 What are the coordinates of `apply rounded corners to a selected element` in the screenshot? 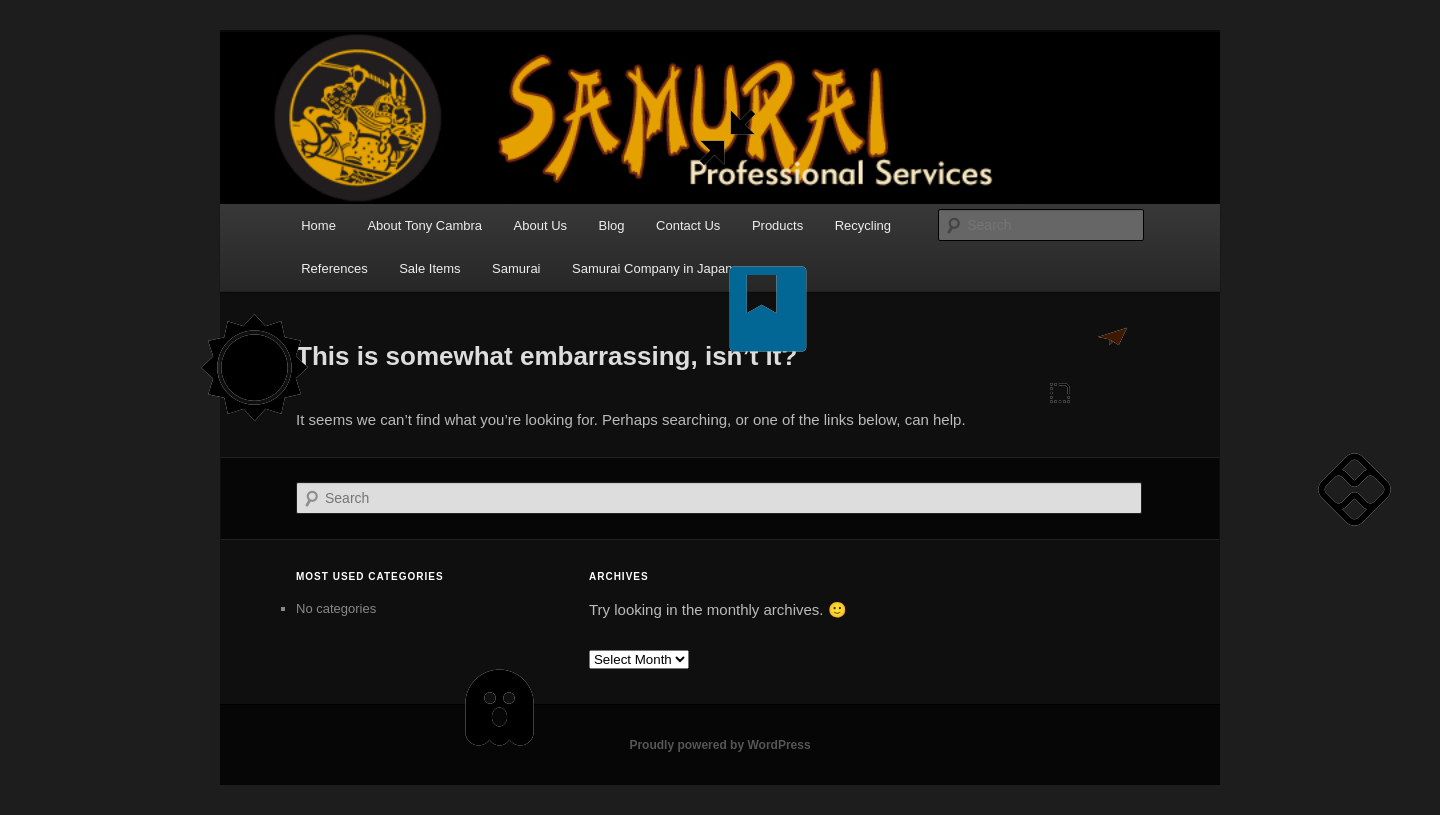 It's located at (1060, 393).